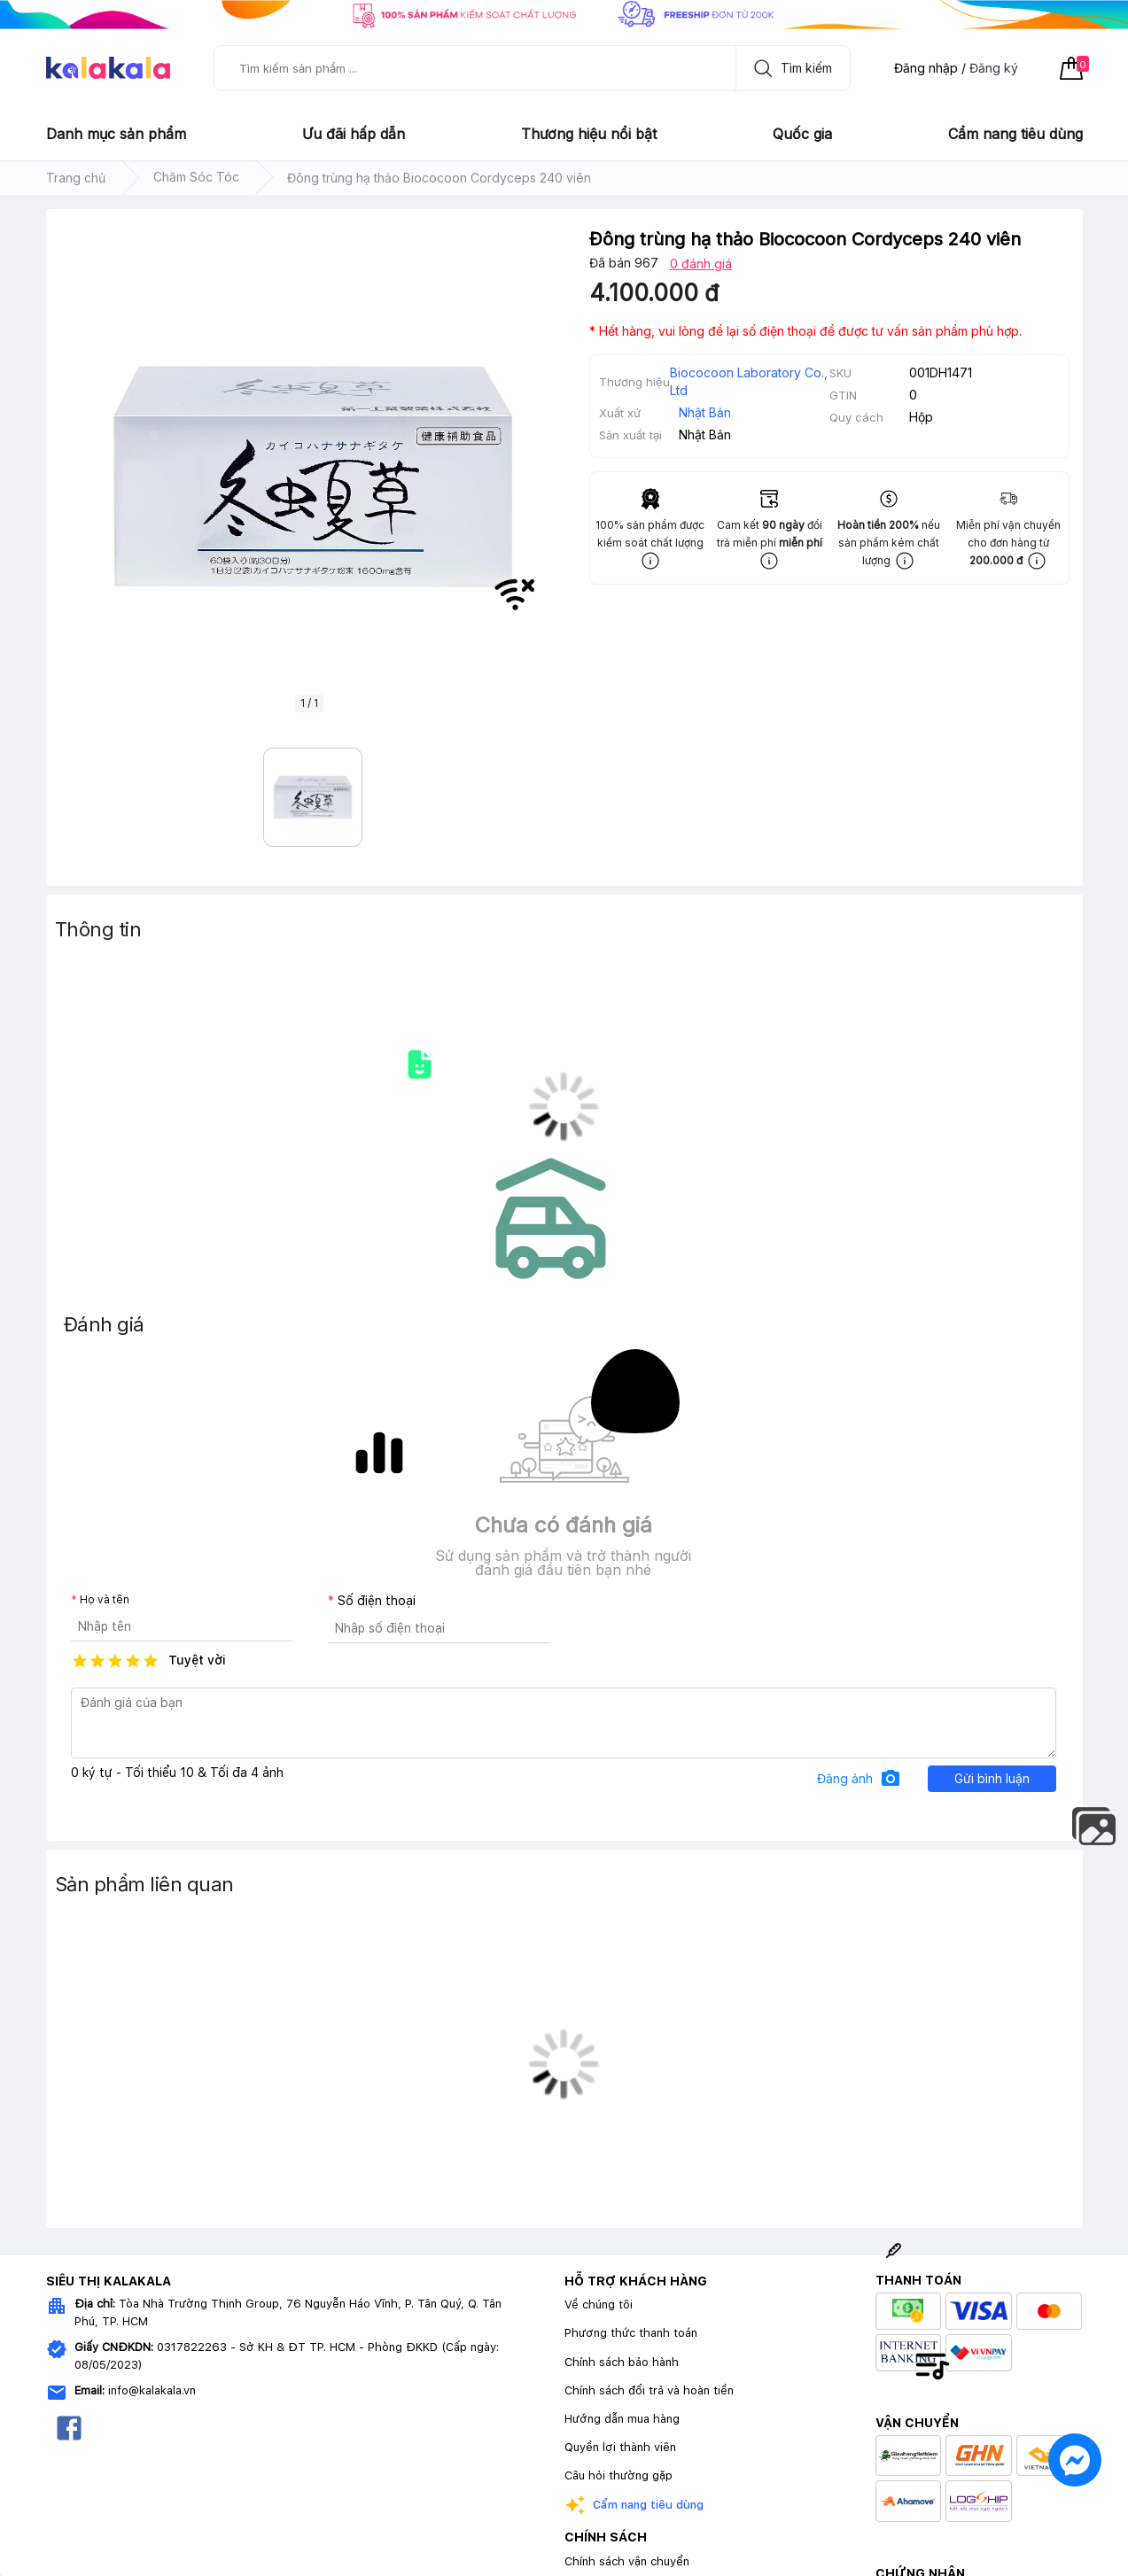 The width and height of the screenshot is (1128, 2576). I want to click on view photo gallery, so click(1093, 1826).